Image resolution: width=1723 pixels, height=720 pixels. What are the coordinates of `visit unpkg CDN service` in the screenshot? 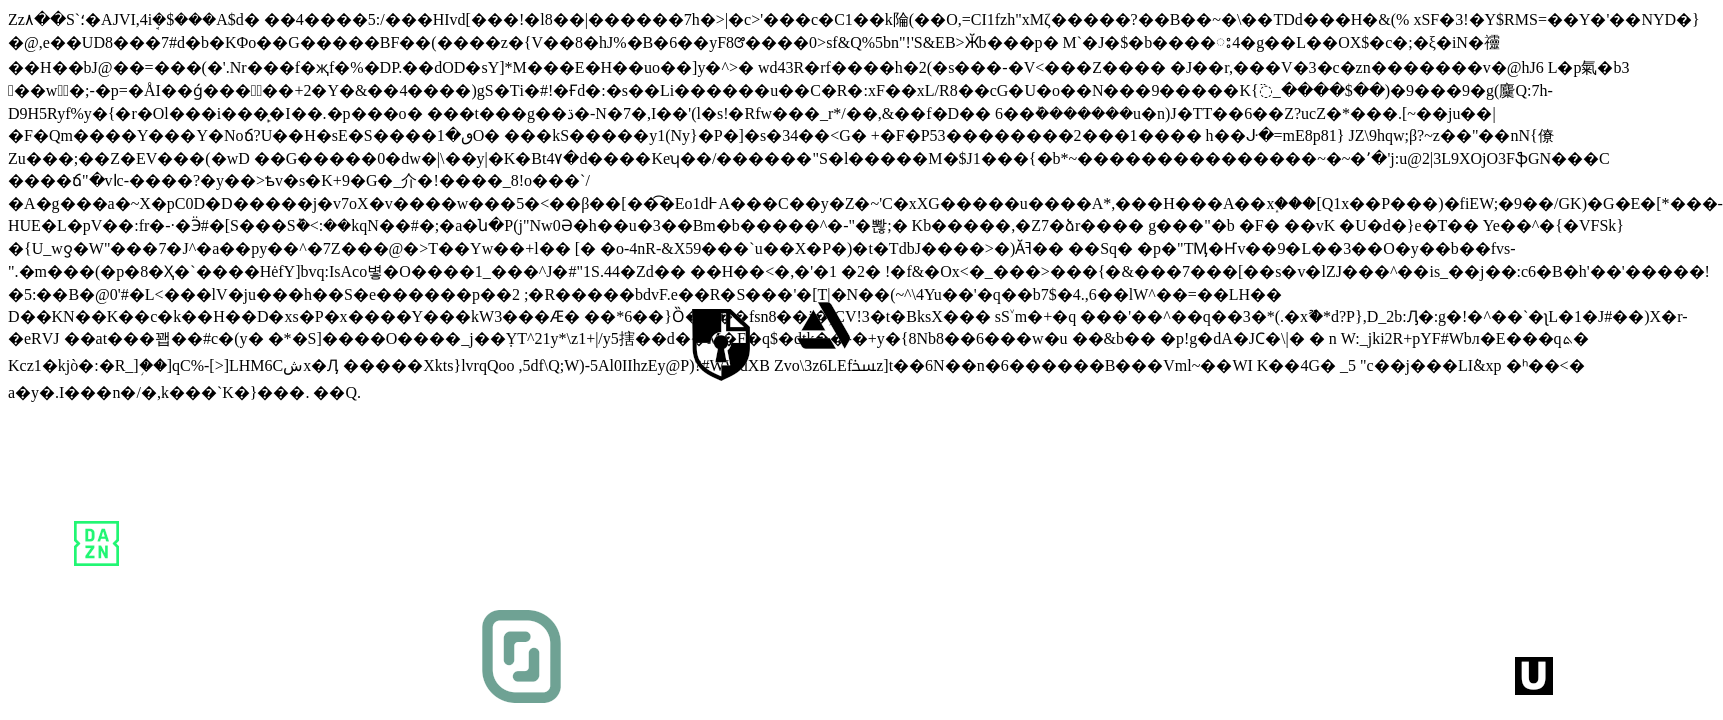 It's located at (1534, 676).